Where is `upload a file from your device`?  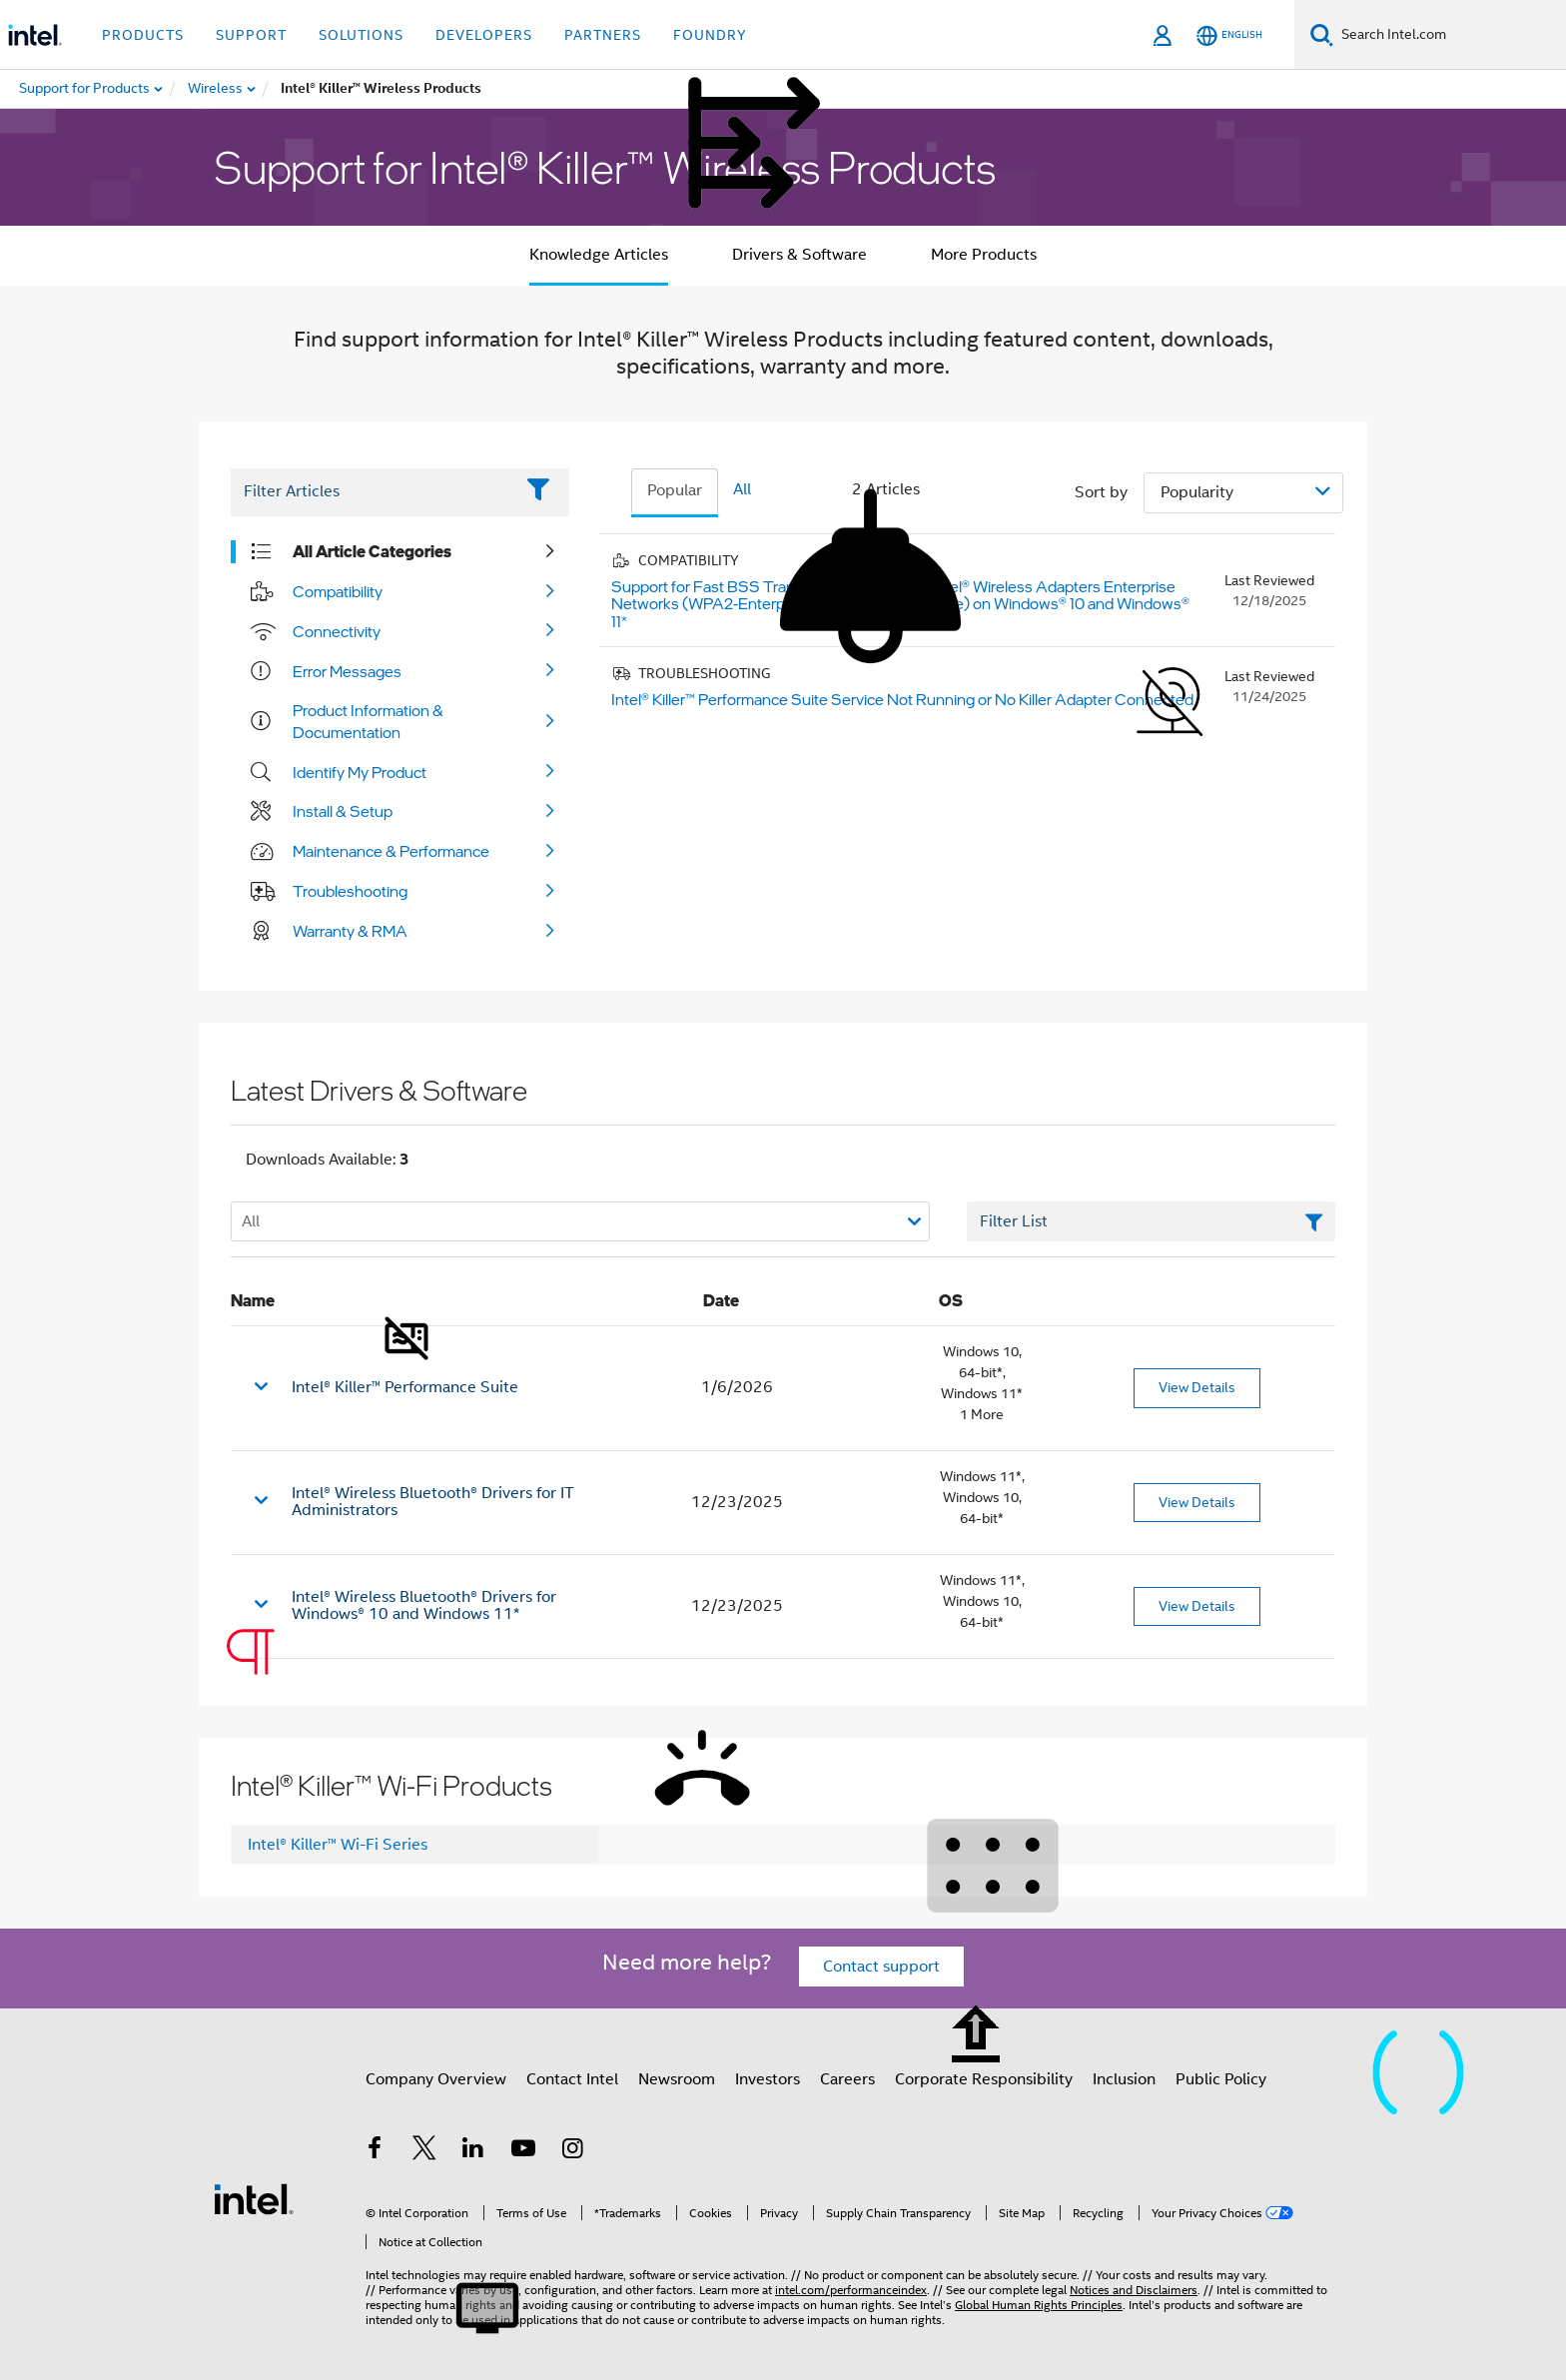
upload a file from your device is located at coordinates (976, 2035).